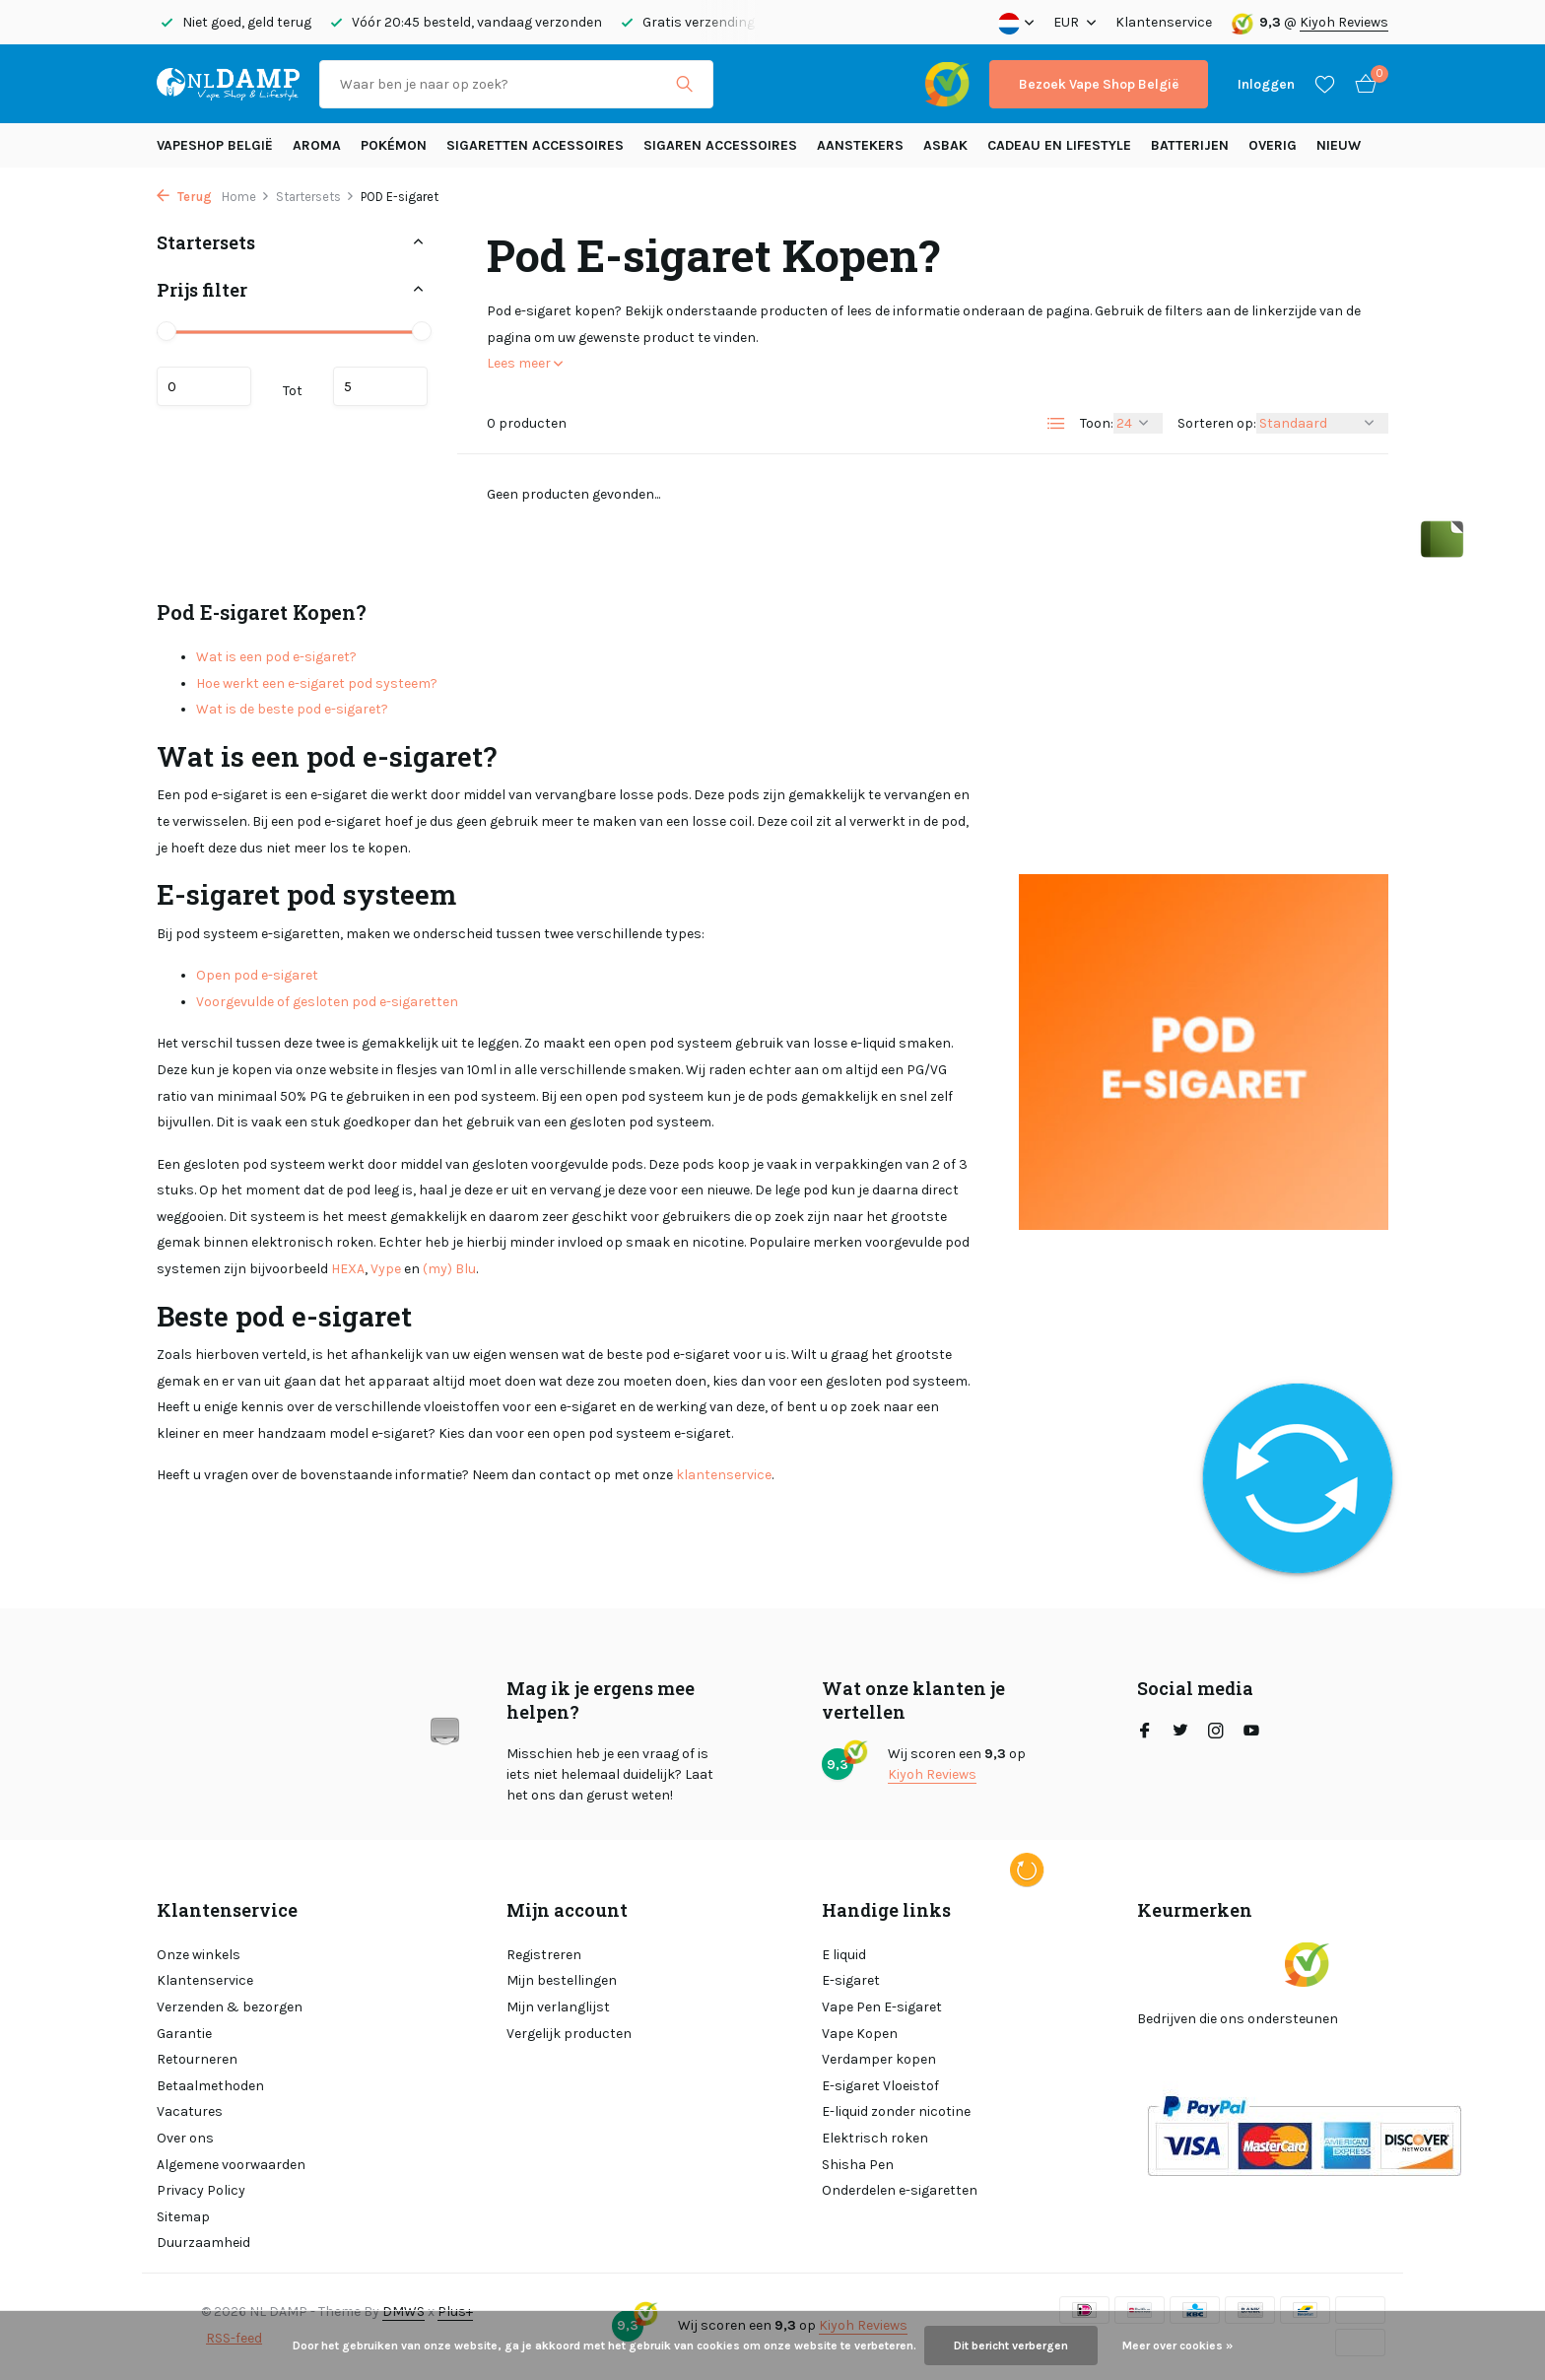 The width and height of the screenshot is (1545, 2380). Describe the element at coordinates (444, 1730) in the screenshot. I see `access optical drive or disc reader` at that location.